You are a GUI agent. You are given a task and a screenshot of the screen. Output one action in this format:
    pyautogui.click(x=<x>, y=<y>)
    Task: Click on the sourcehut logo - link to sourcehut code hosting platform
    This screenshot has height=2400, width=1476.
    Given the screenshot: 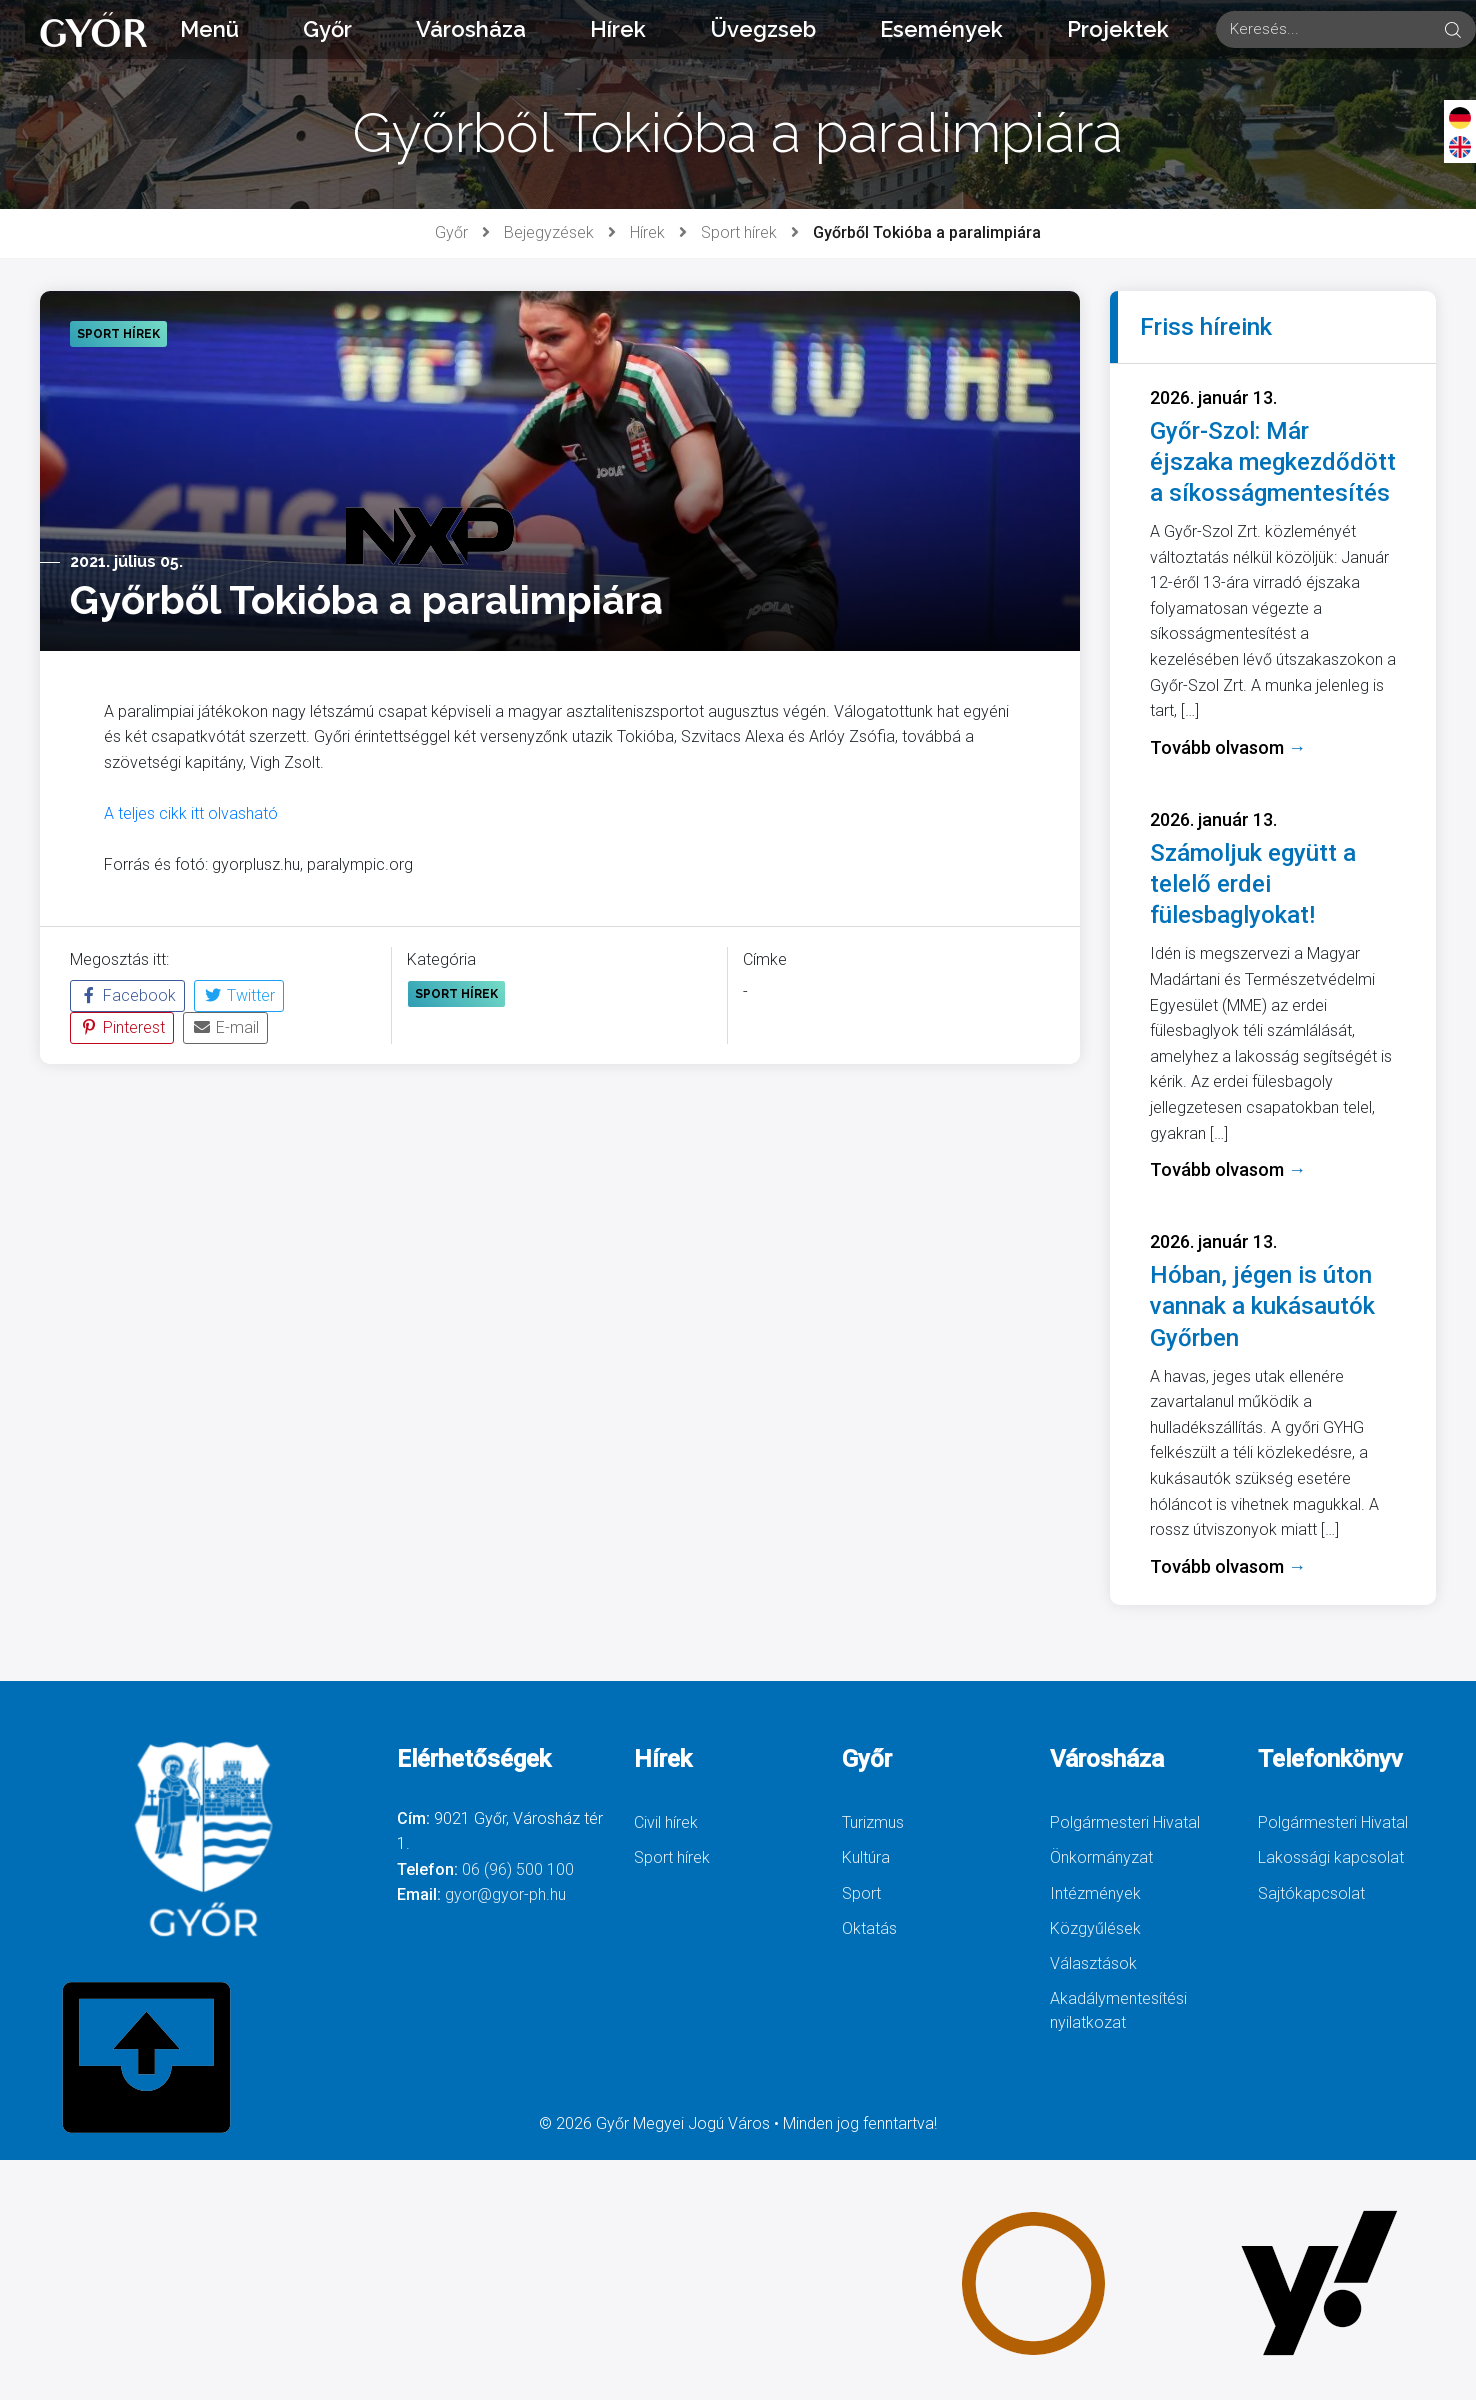 What is the action you would take?
    pyautogui.click(x=1033, y=2283)
    